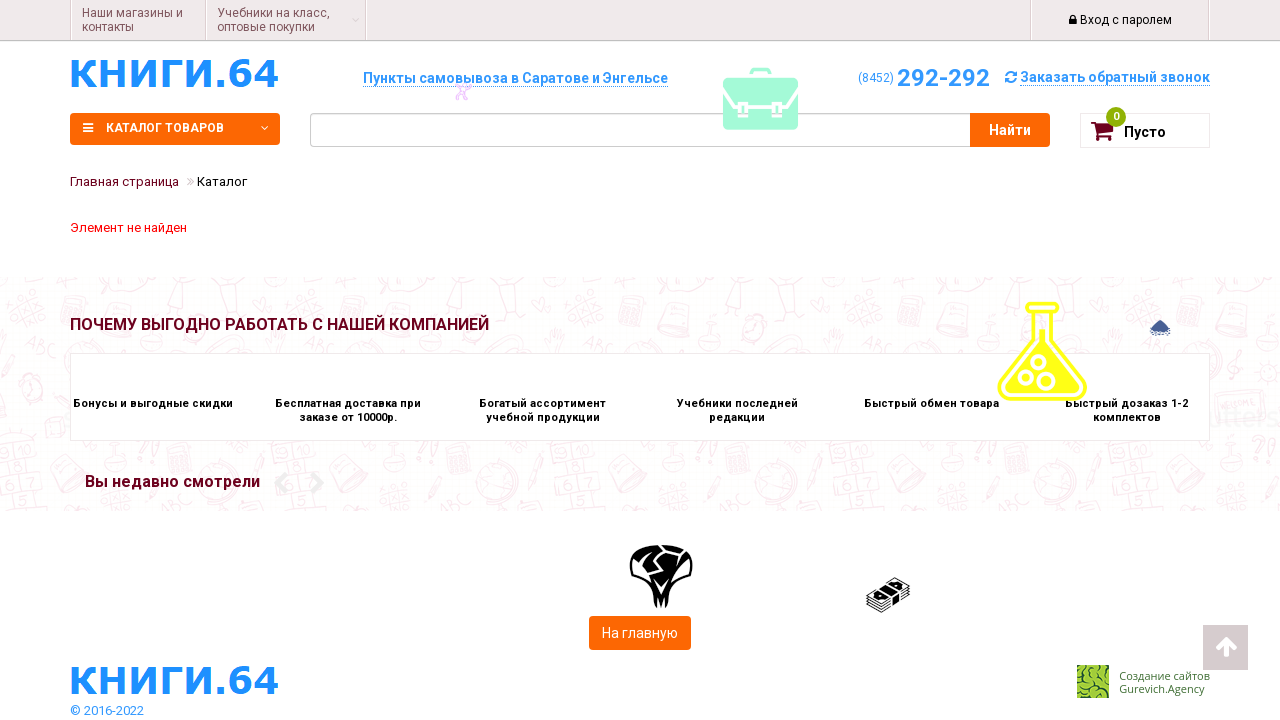 The width and height of the screenshot is (1280, 720). What do you see at coordinates (661, 576) in the screenshot?
I see `enemy defeated or kill count indicator` at bounding box center [661, 576].